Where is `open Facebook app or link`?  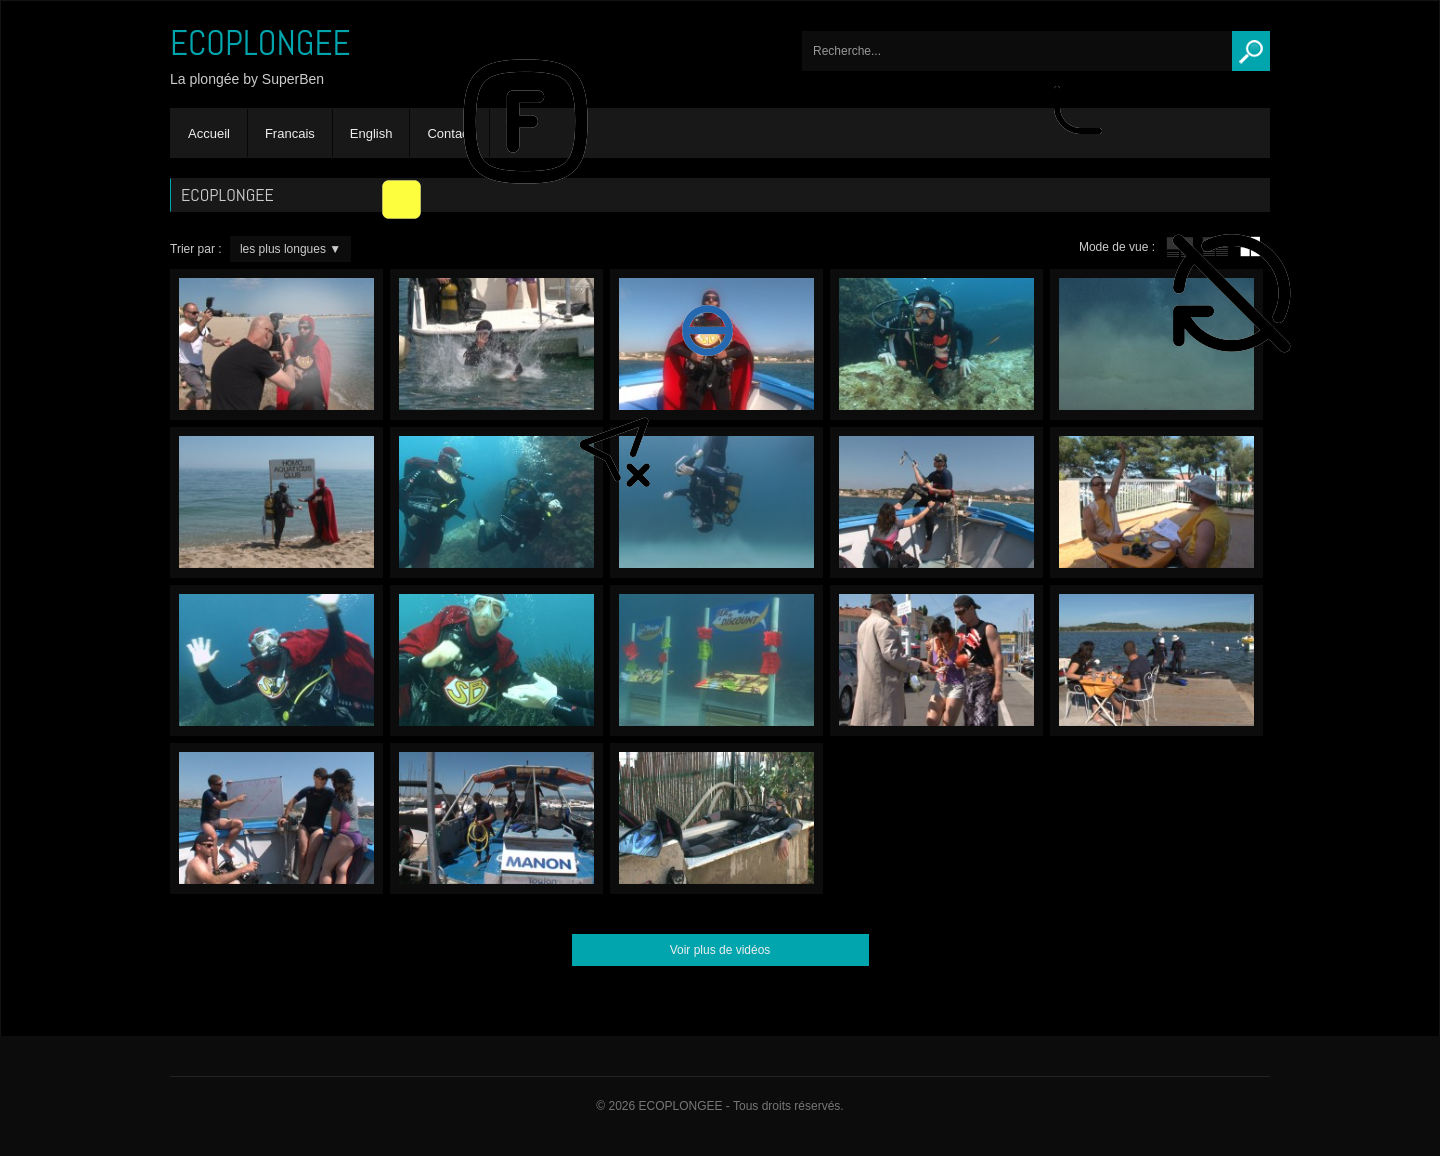 open Facebook app or link is located at coordinates (525, 121).